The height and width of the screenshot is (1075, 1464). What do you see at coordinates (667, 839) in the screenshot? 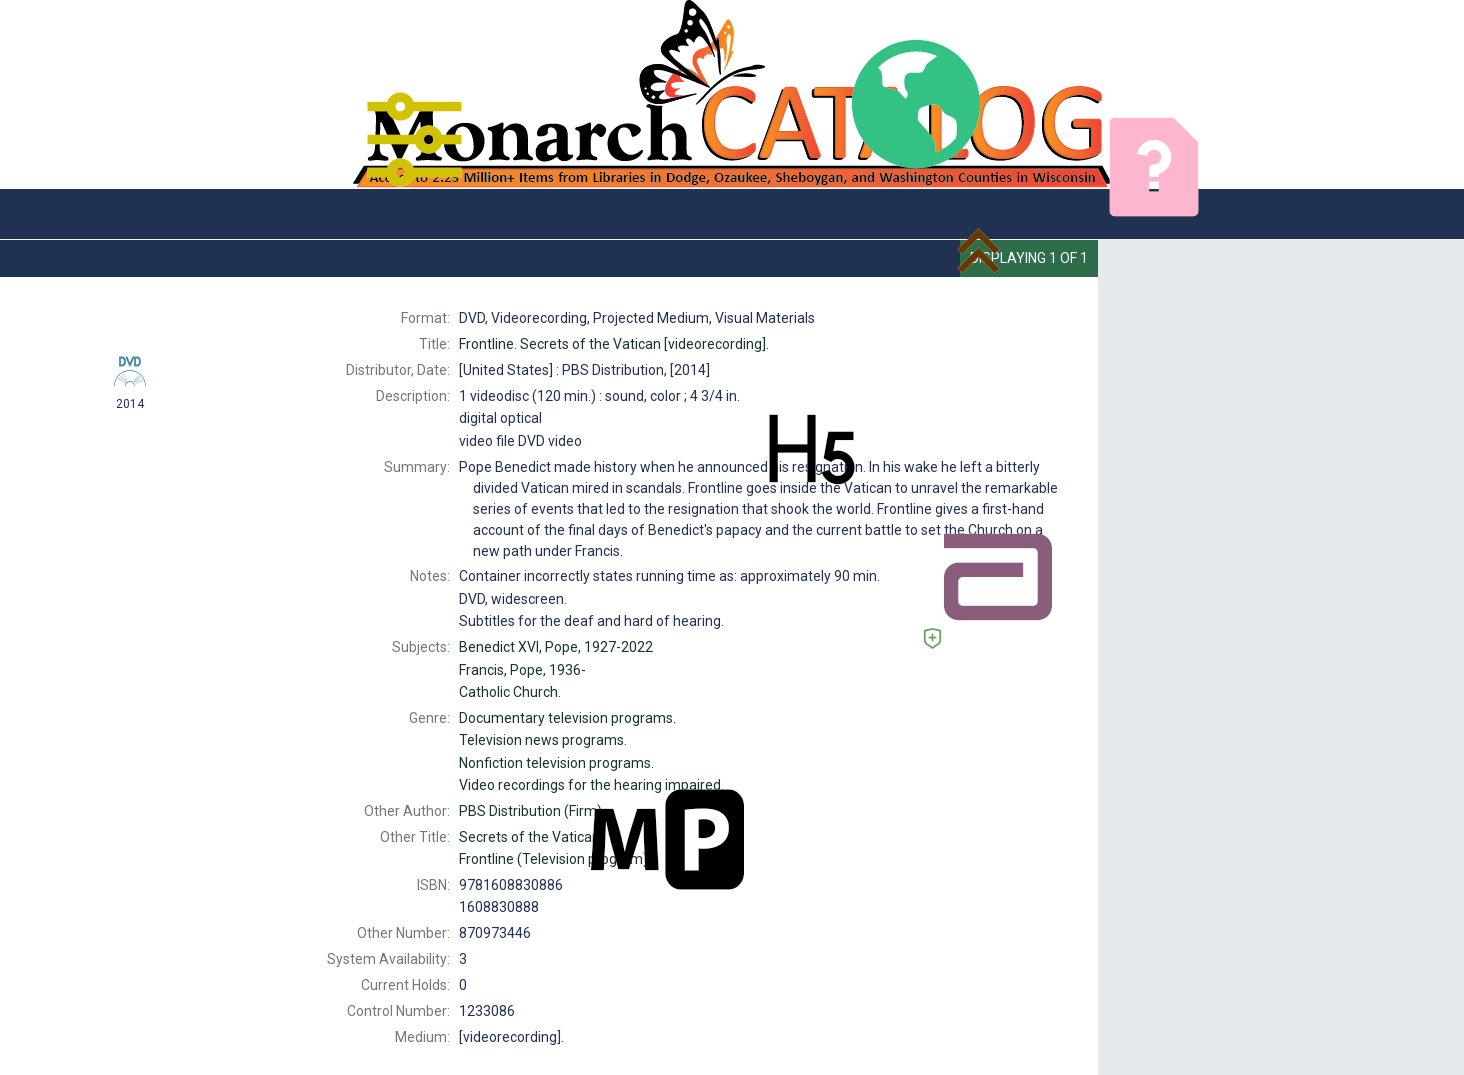
I see `macports package manager logo` at bounding box center [667, 839].